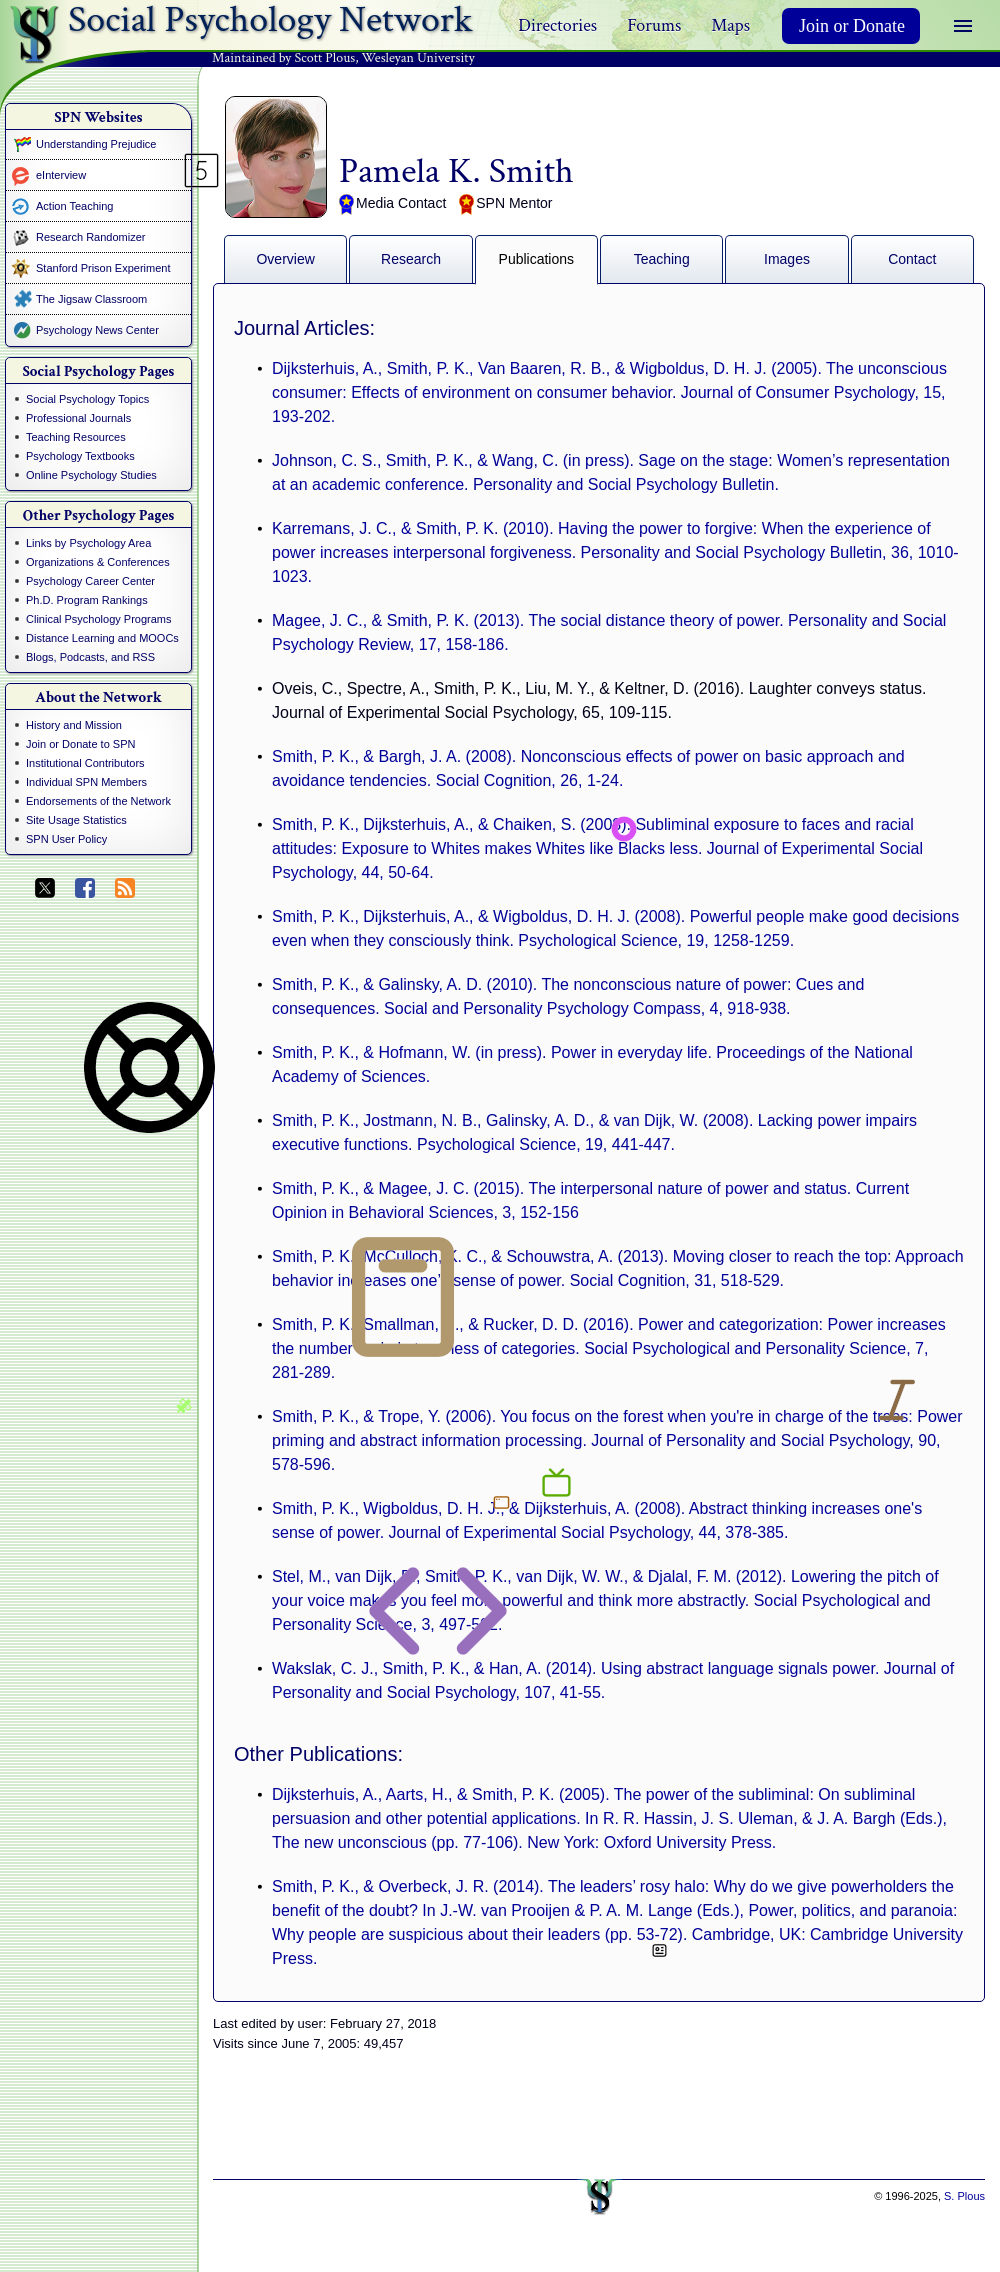 The height and width of the screenshot is (2272, 1000). What do you see at coordinates (201, 170) in the screenshot?
I see `select or navigate to item number five` at bounding box center [201, 170].